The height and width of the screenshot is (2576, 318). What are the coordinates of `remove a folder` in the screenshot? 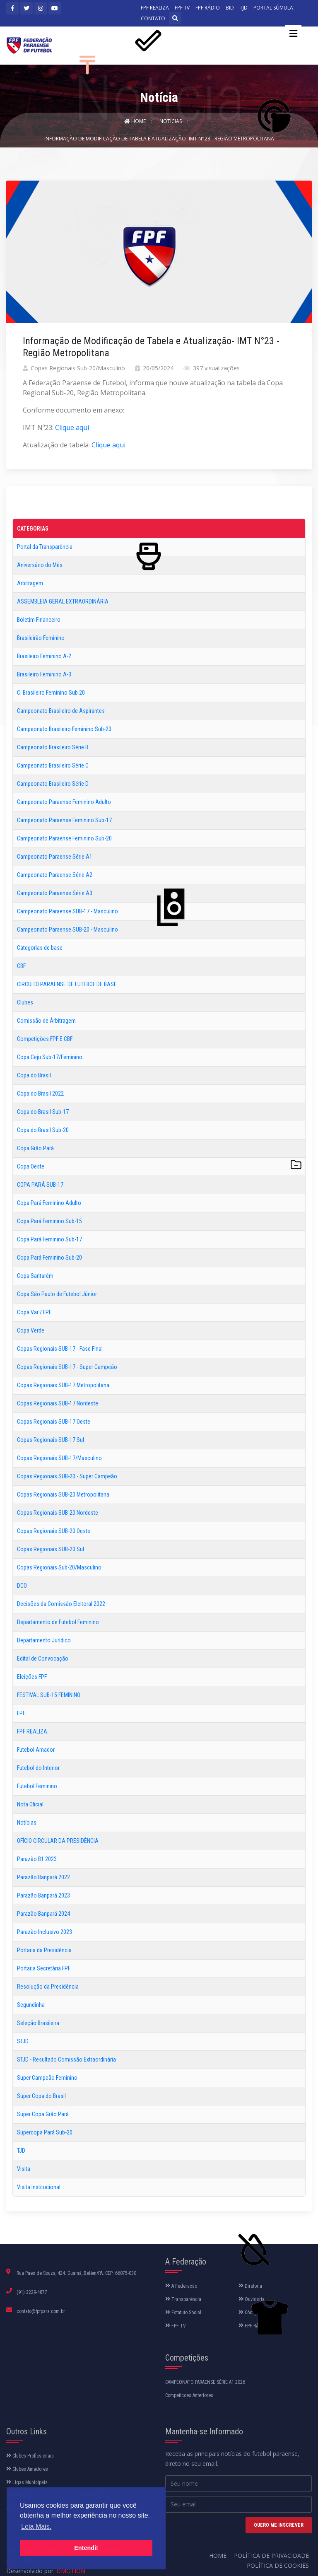 It's located at (296, 1165).